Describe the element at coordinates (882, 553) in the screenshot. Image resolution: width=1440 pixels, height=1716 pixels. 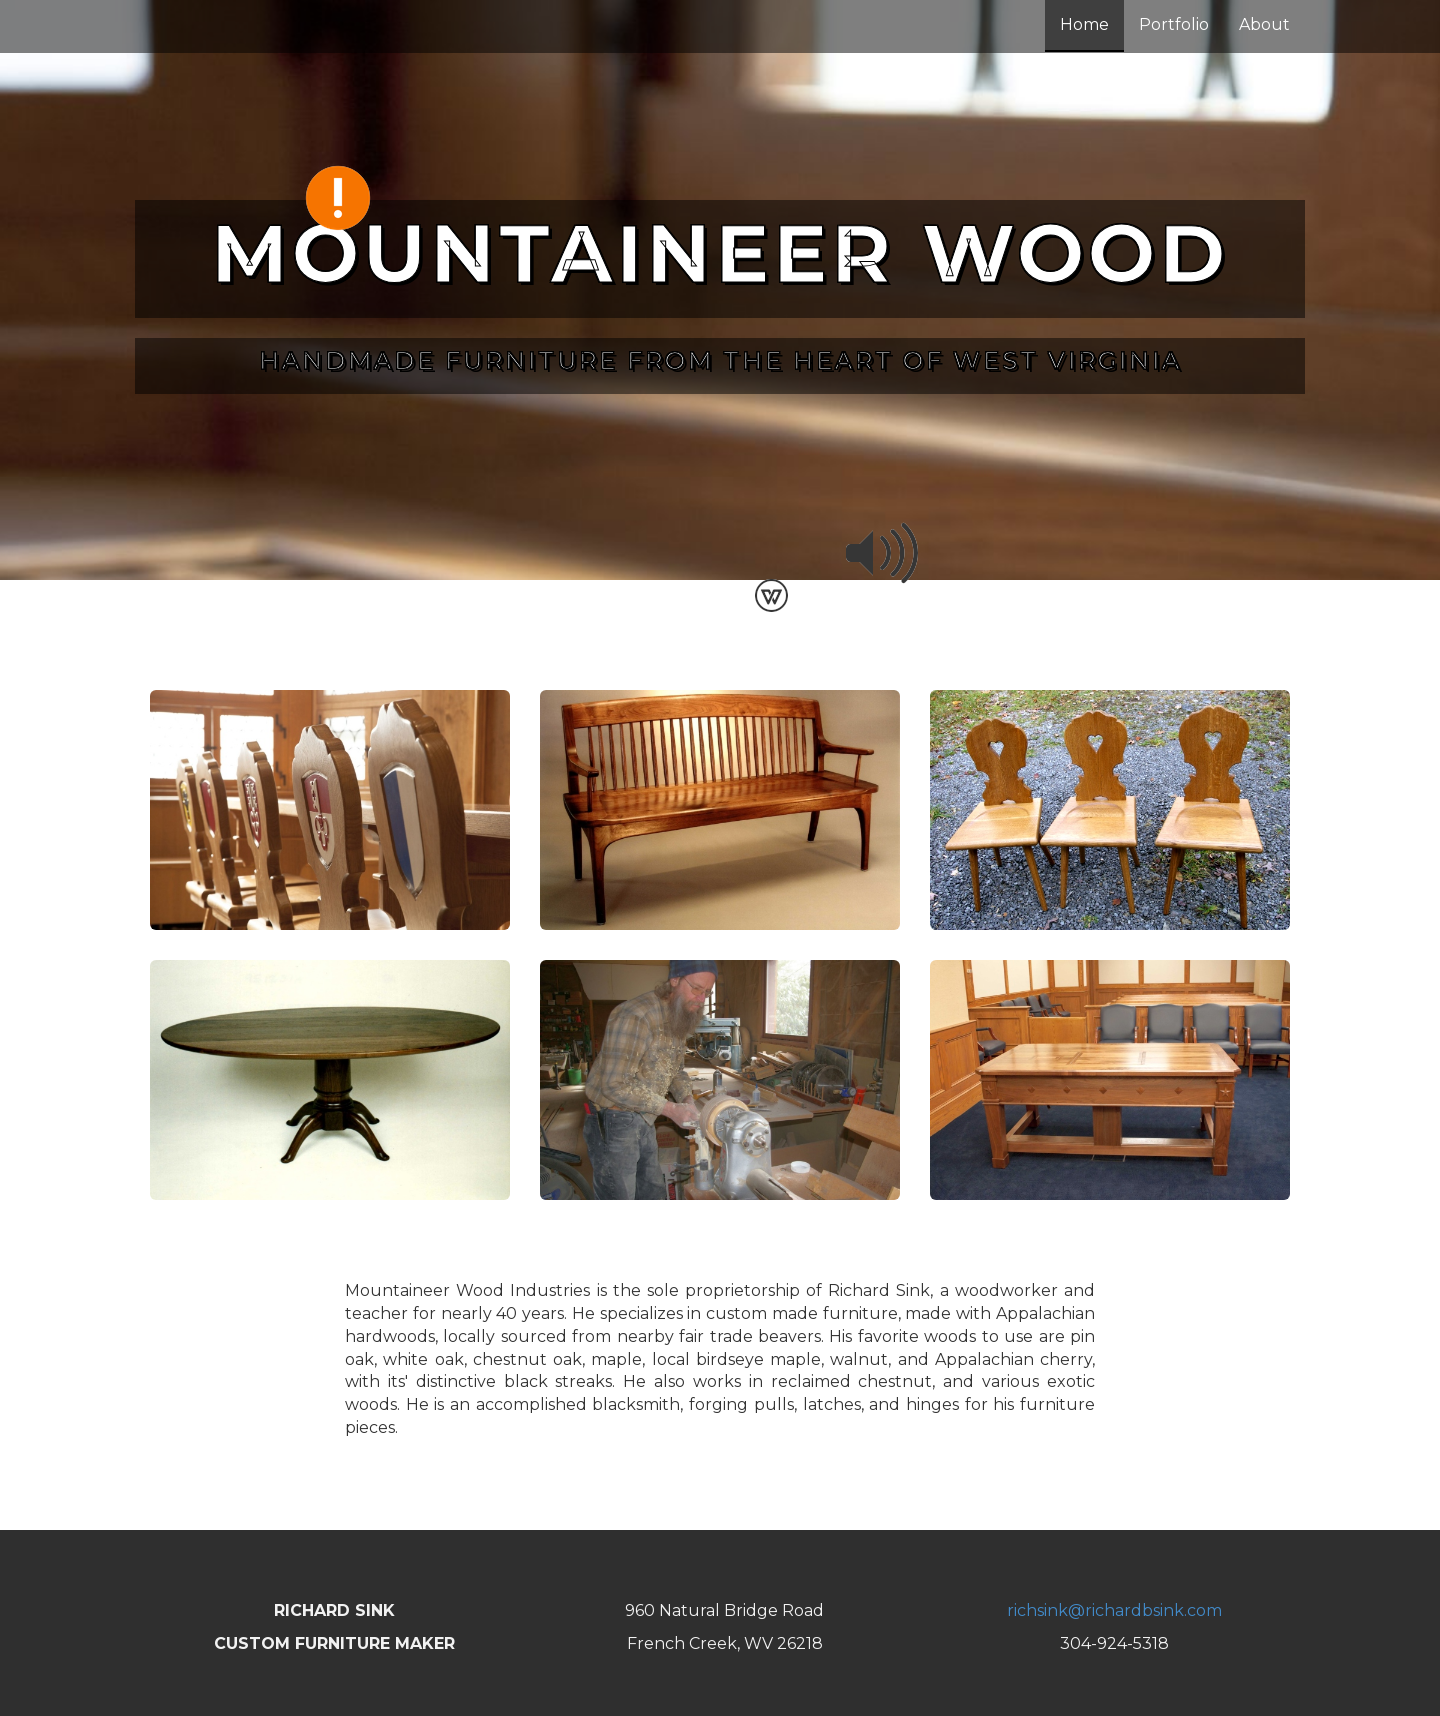
I see `adjust speaker or audio output settings` at that location.